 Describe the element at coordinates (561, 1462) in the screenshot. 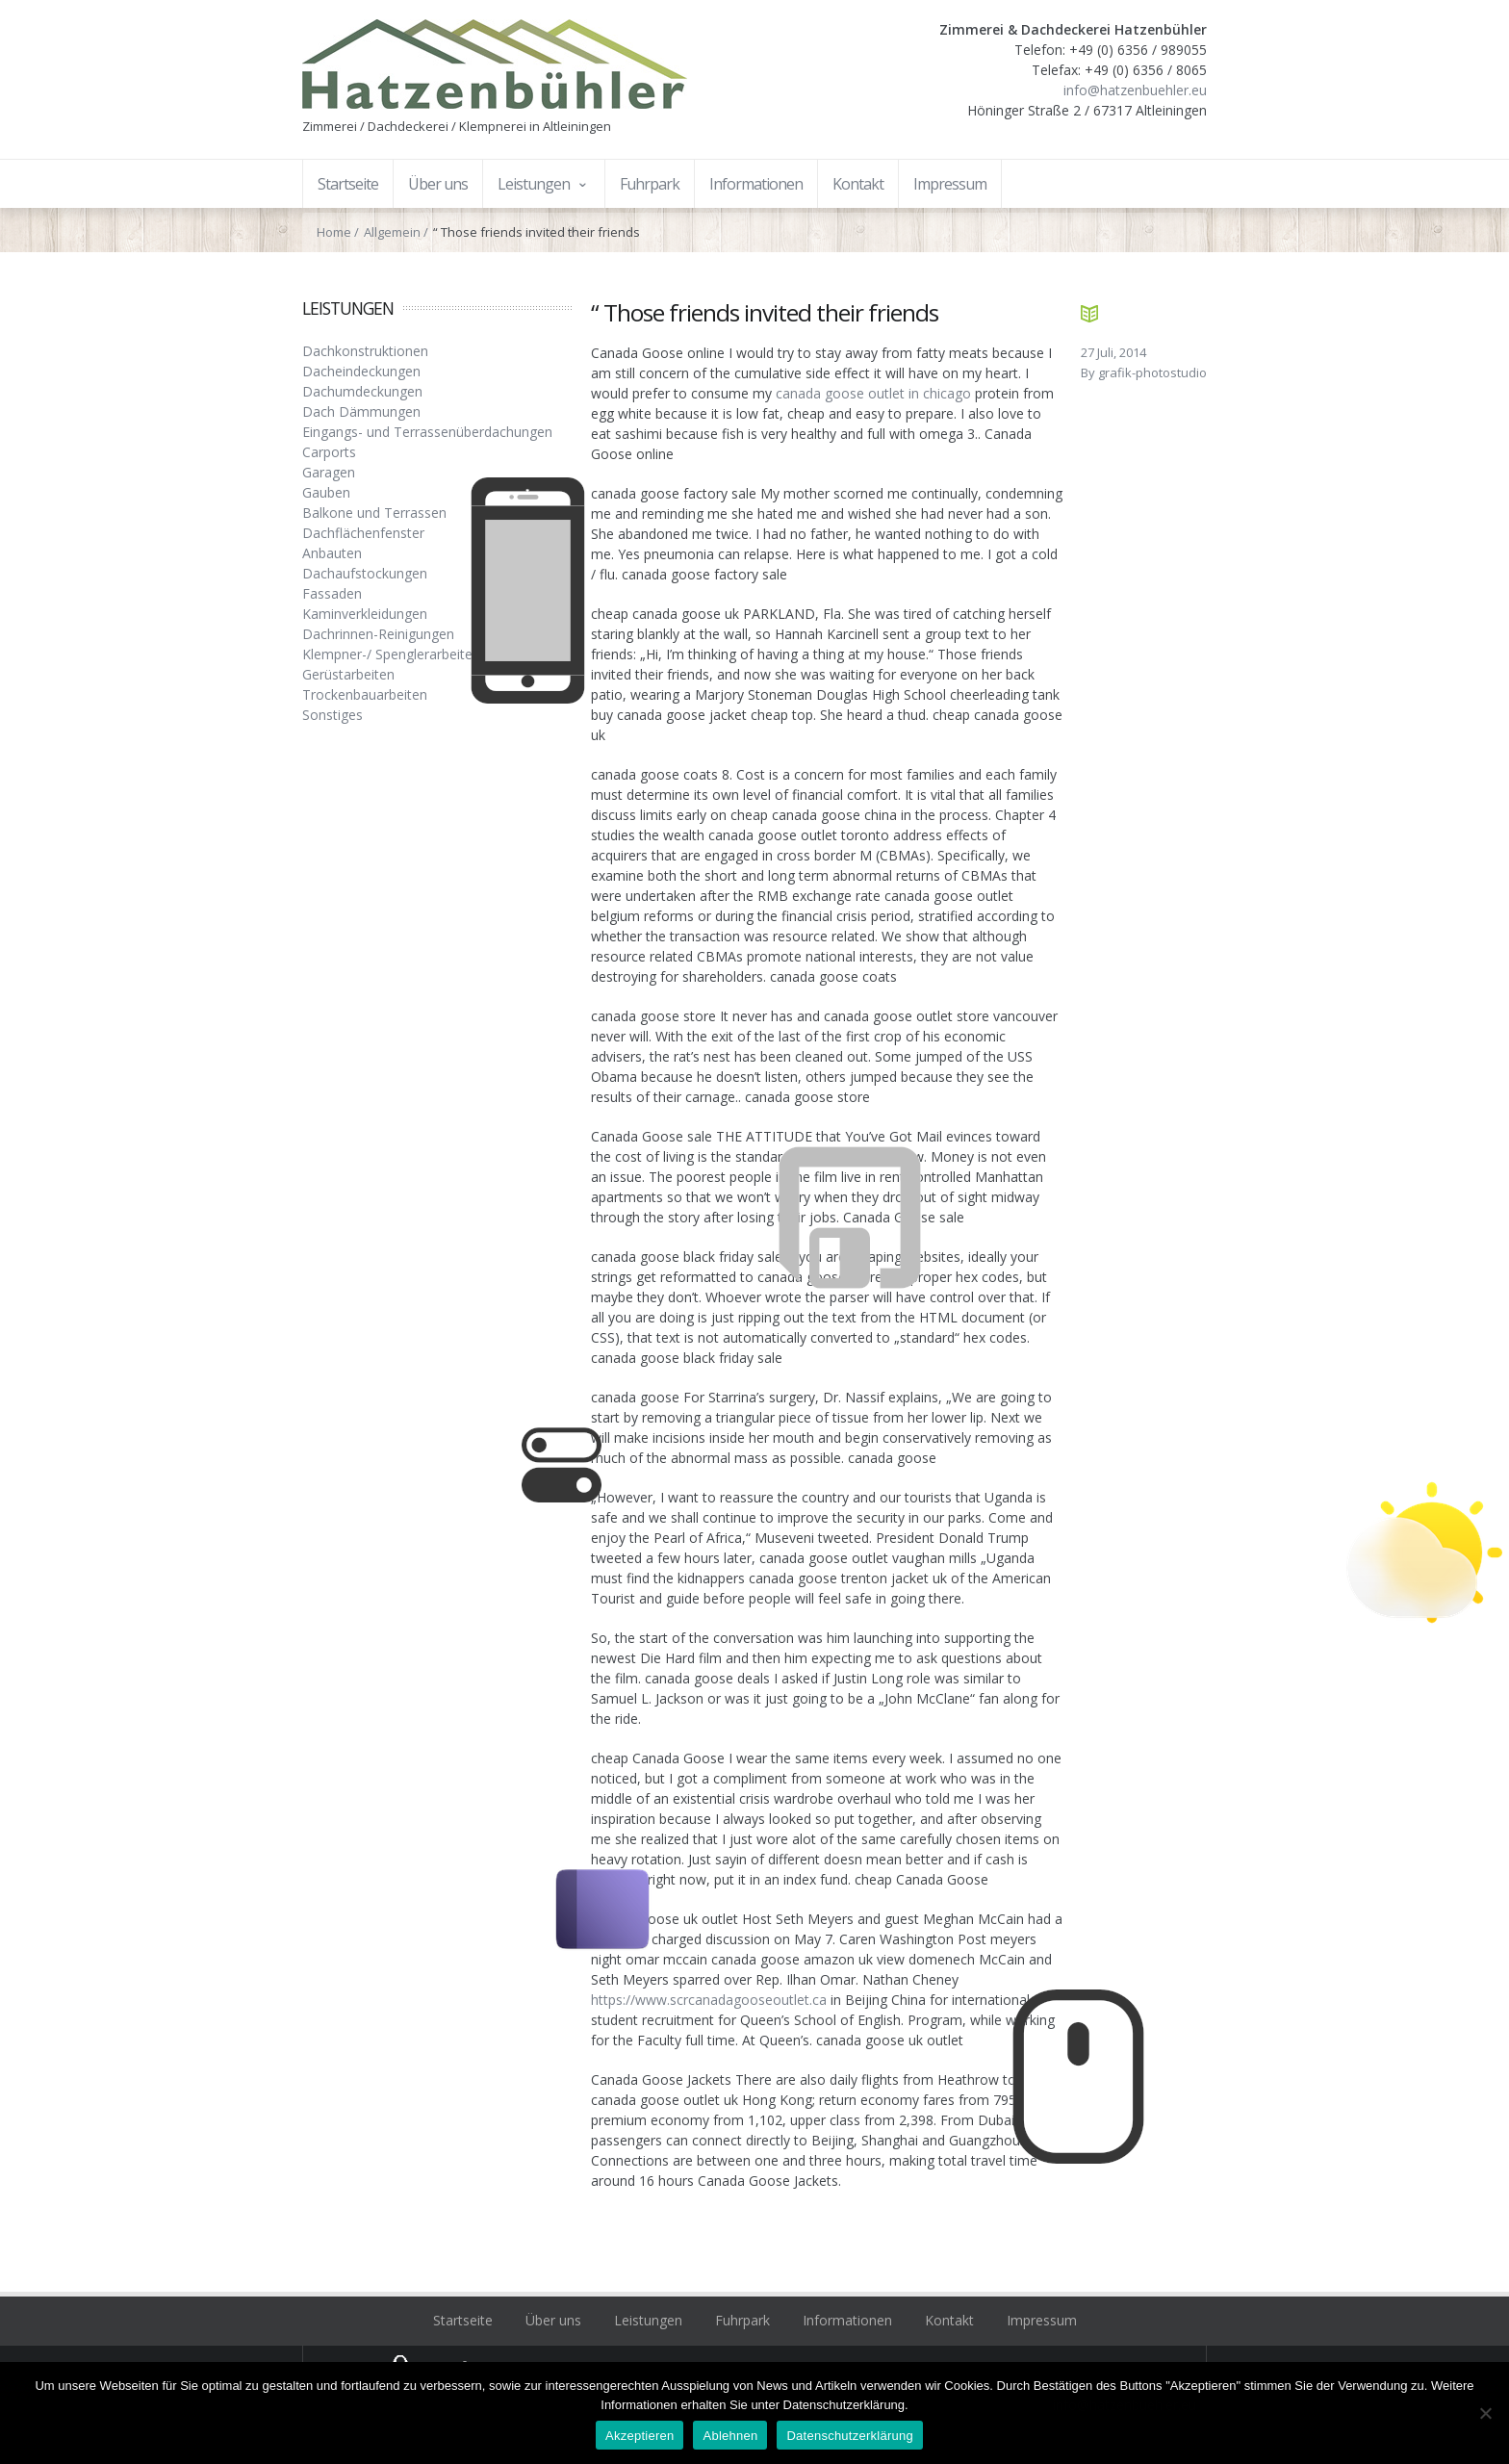

I see `access system tweaks and customization settings` at that location.